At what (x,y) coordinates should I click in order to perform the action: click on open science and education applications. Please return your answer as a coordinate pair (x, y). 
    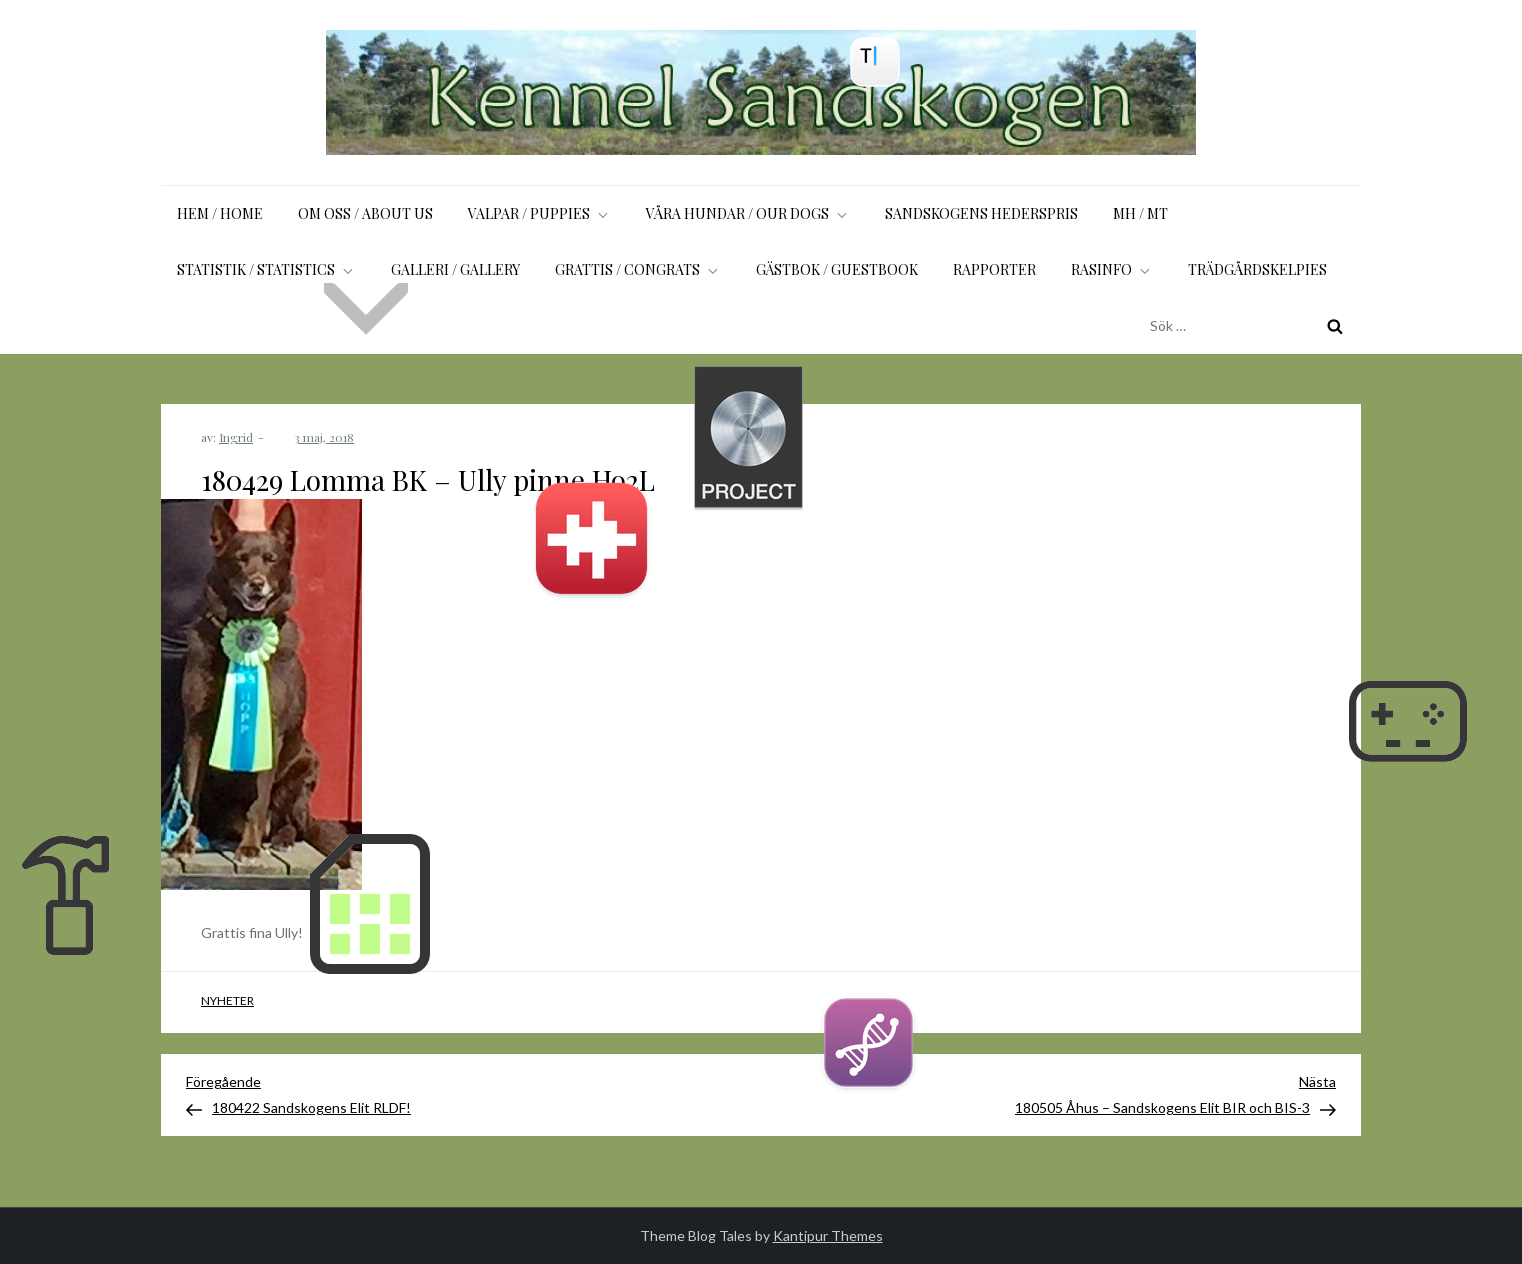
    Looking at the image, I should click on (868, 1042).